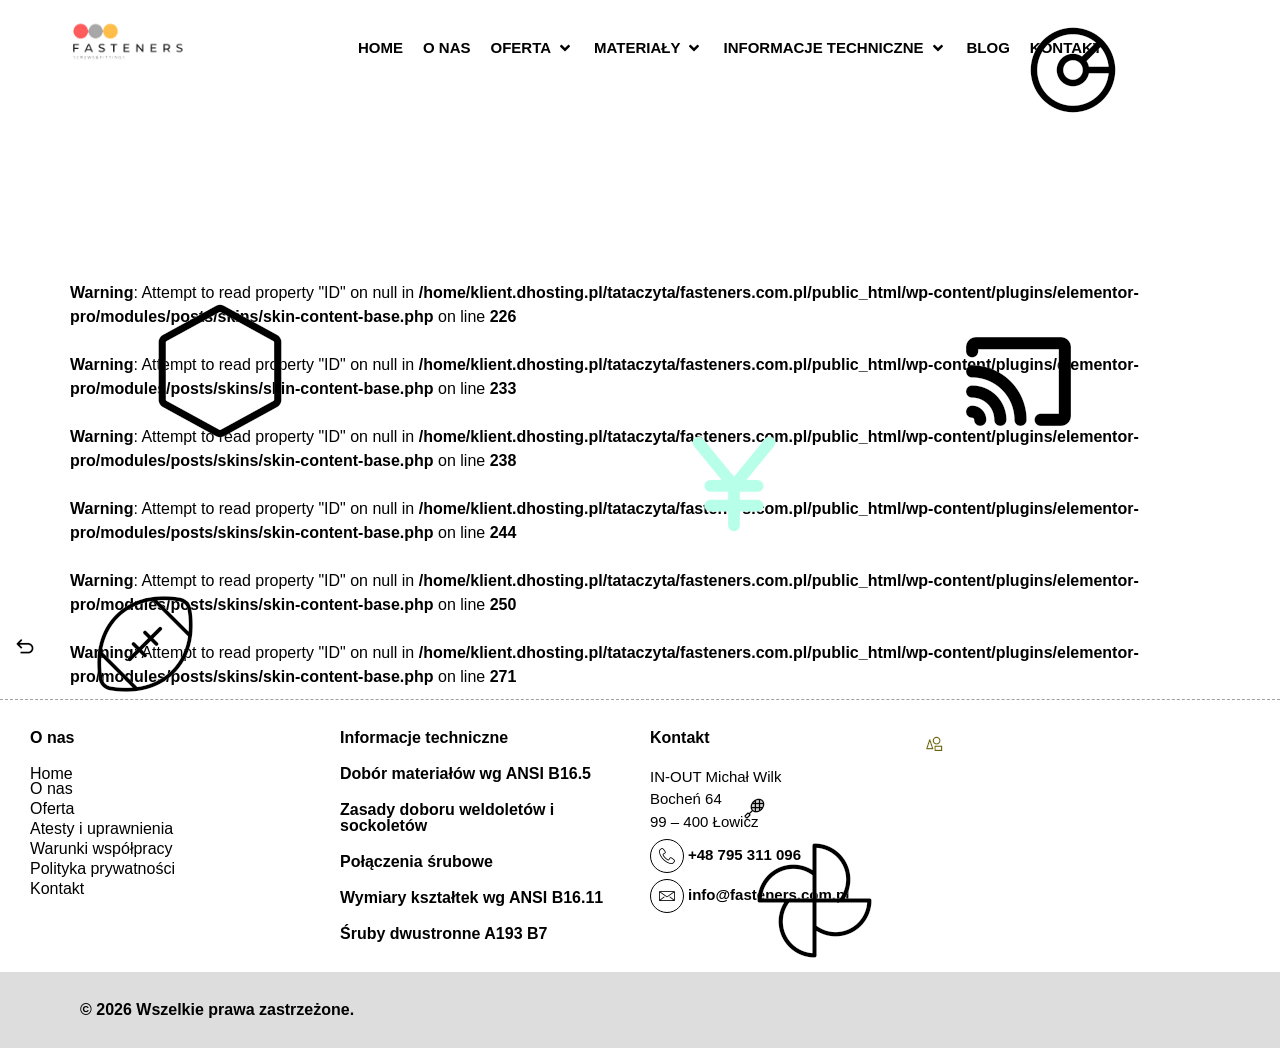 This screenshot has height=1048, width=1280. Describe the element at coordinates (1073, 70) in the screenshot. I see `play or access music library` at that location.